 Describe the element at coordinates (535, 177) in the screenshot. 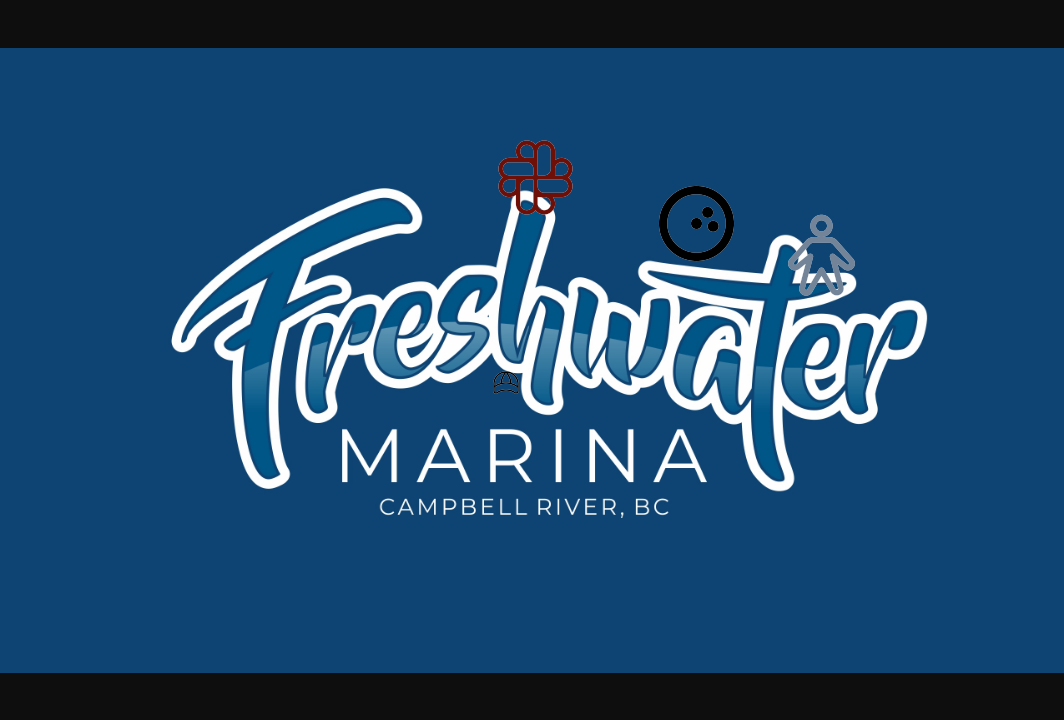

I see `open slack` at that location.